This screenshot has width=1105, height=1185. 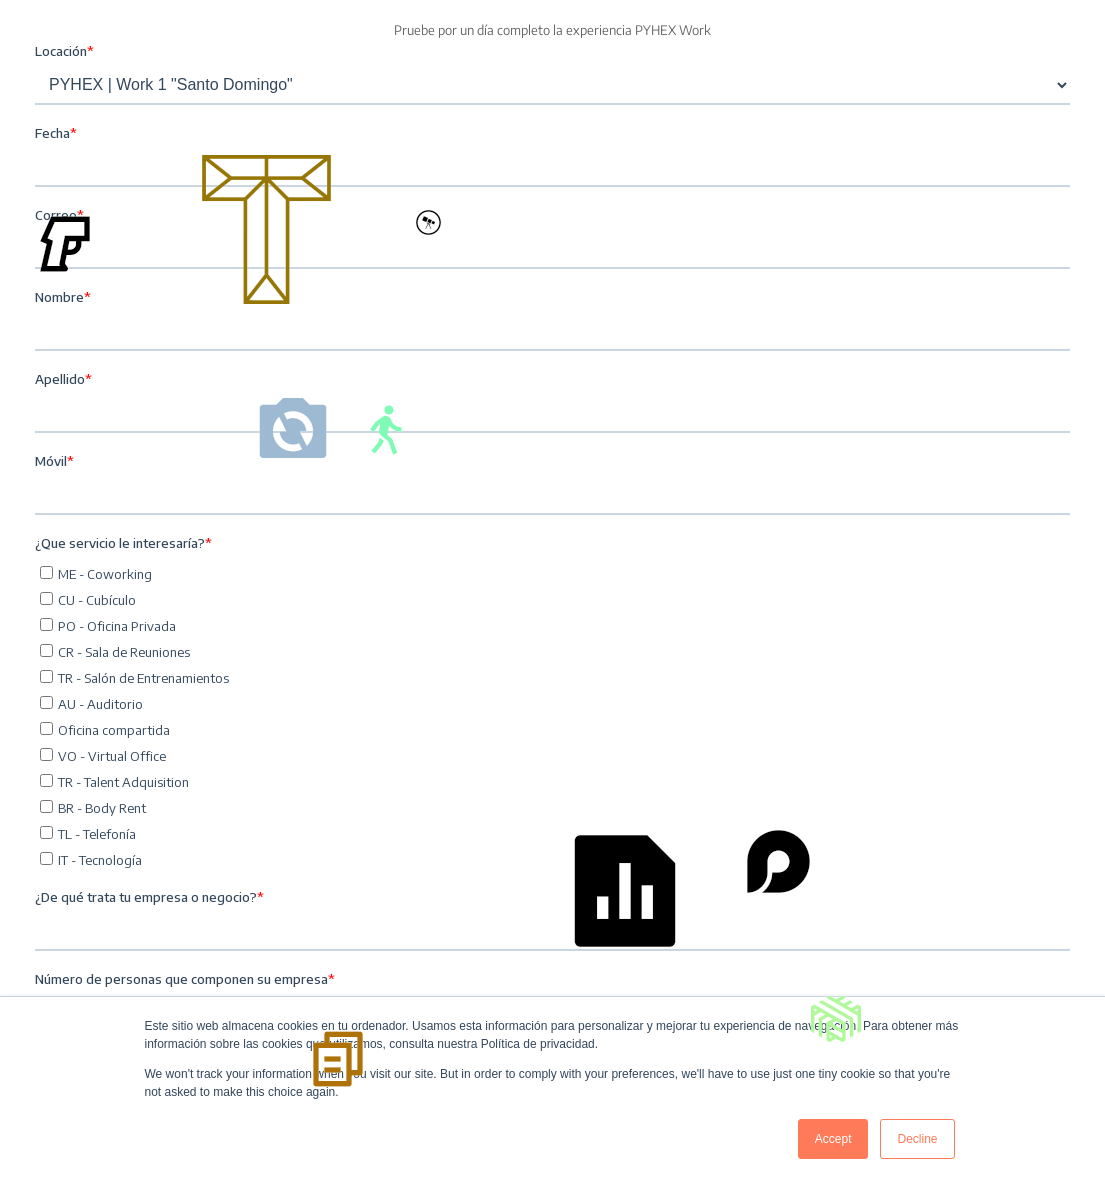 What do you see at coordinates (428, 222) in the screenshot?
I see `WPExplorer WordPress themes and resources logo` at bounding box center [428, 222].